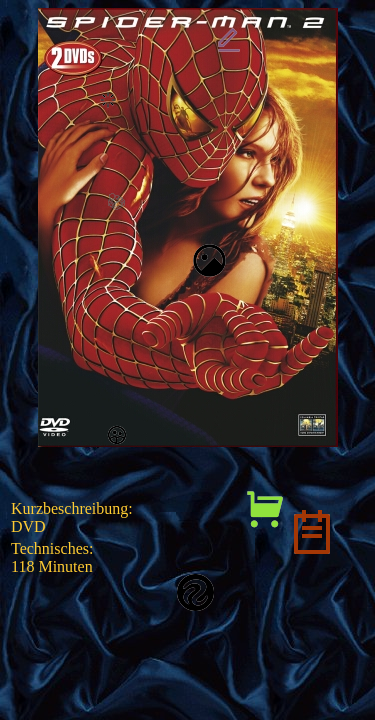 The image size is (375, 720). I want to click on view your shopping cart, so click(264, 508).